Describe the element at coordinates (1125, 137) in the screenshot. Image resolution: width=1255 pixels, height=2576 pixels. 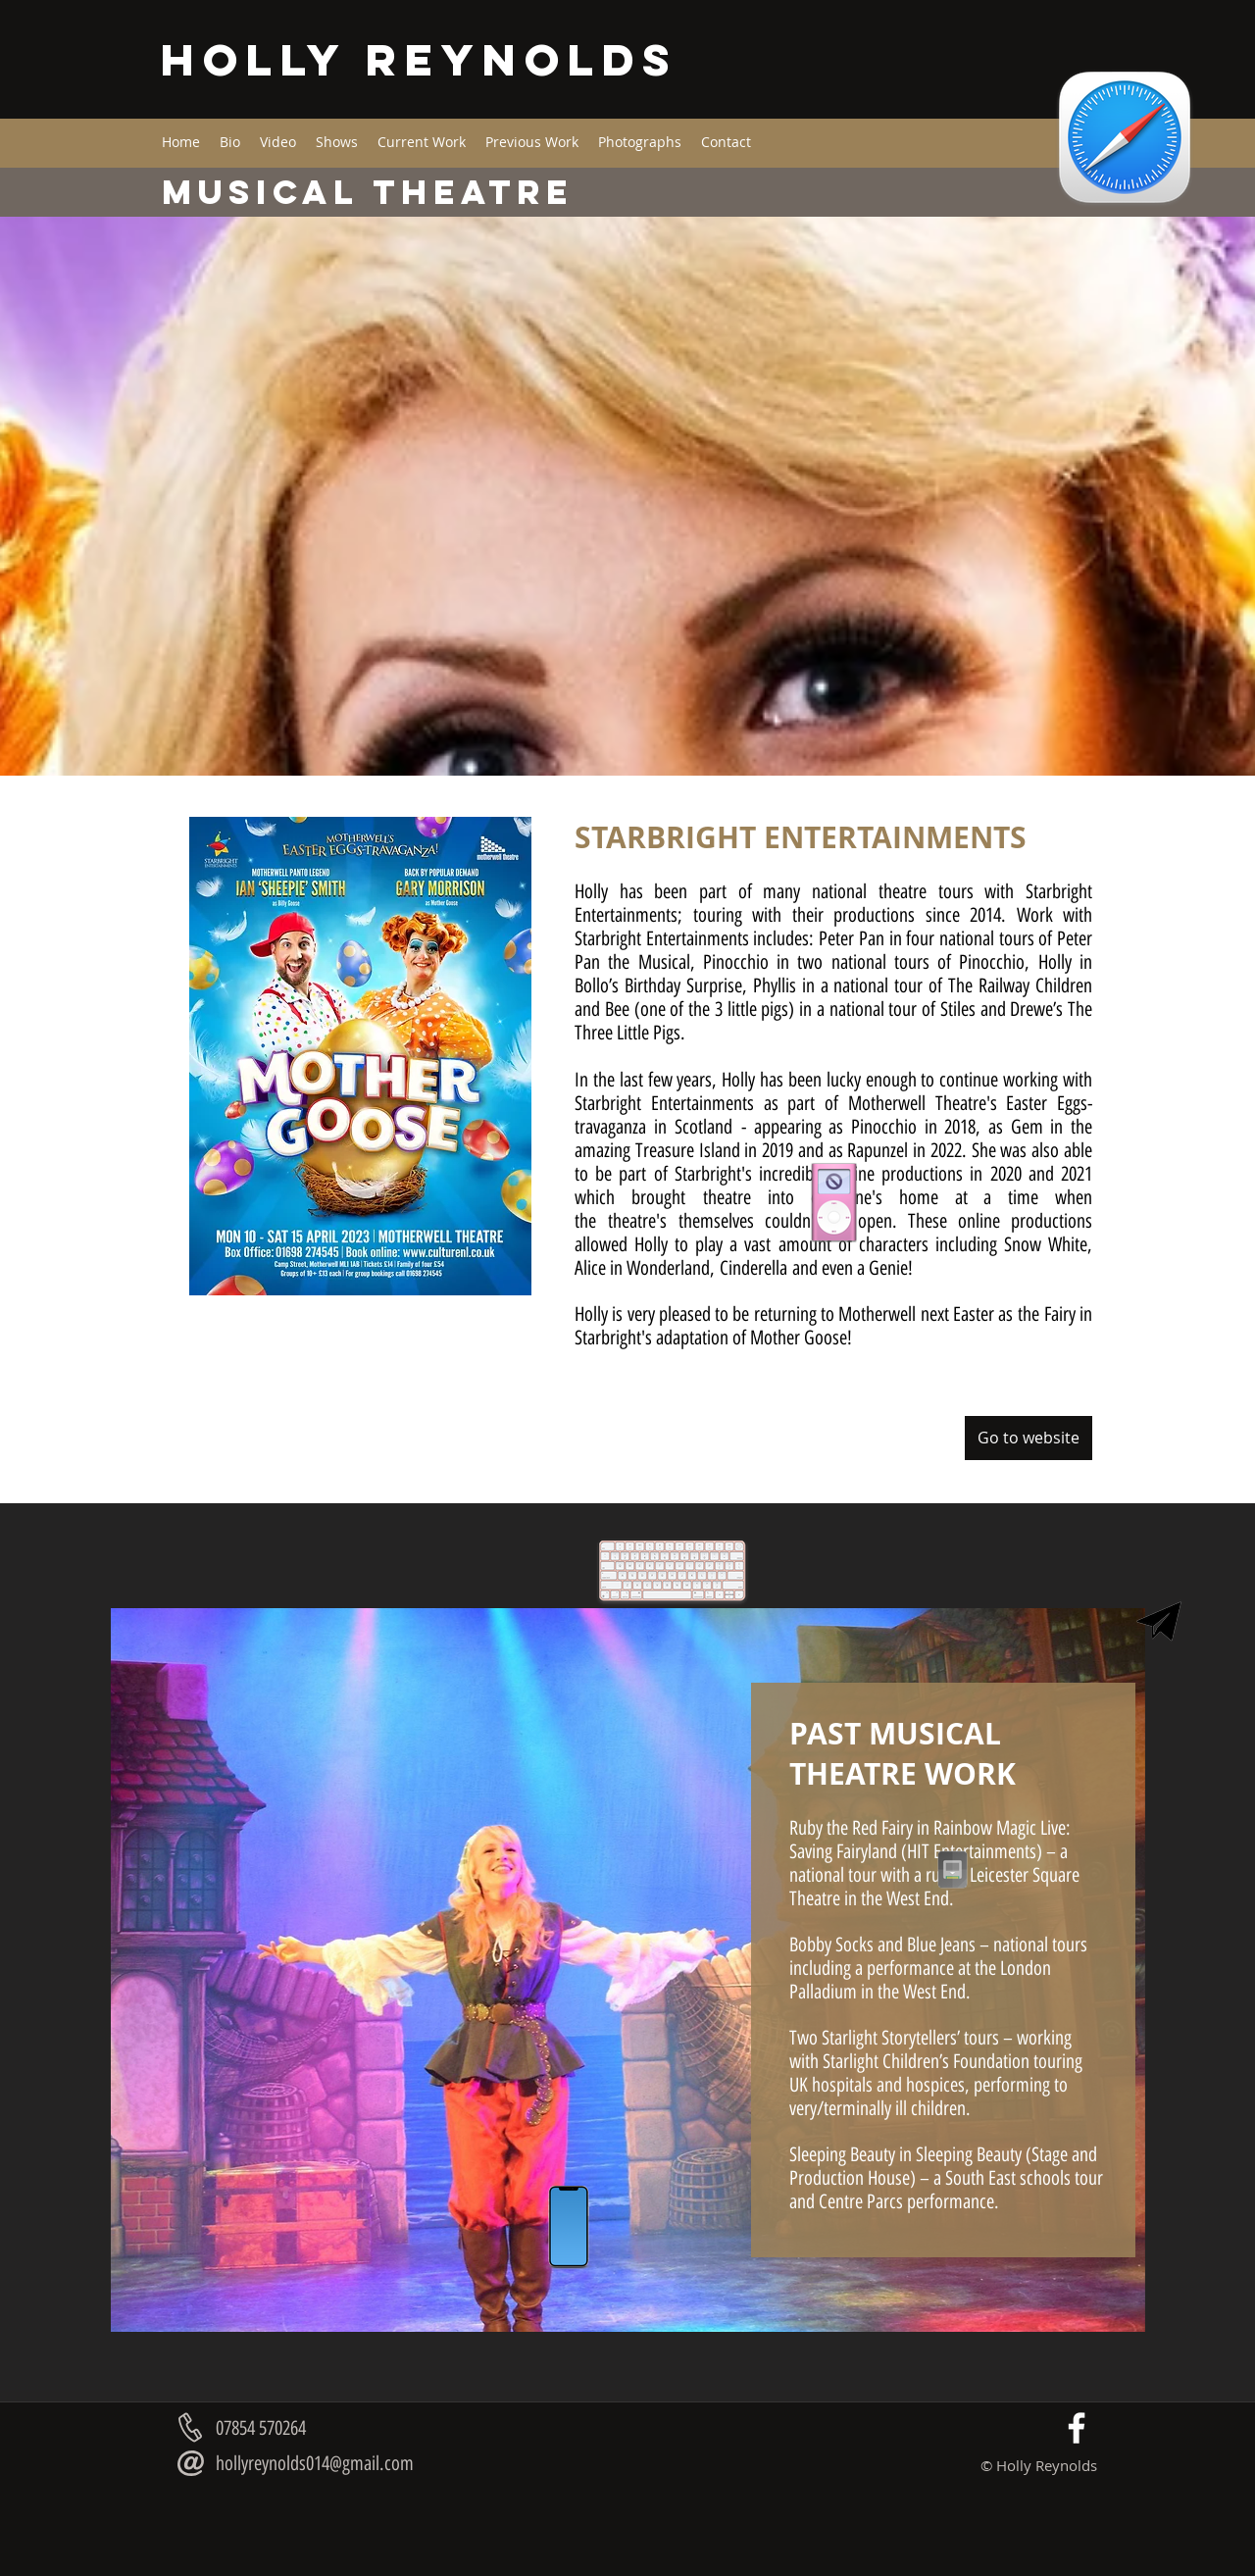
I see `open Safari web browser` at that location.